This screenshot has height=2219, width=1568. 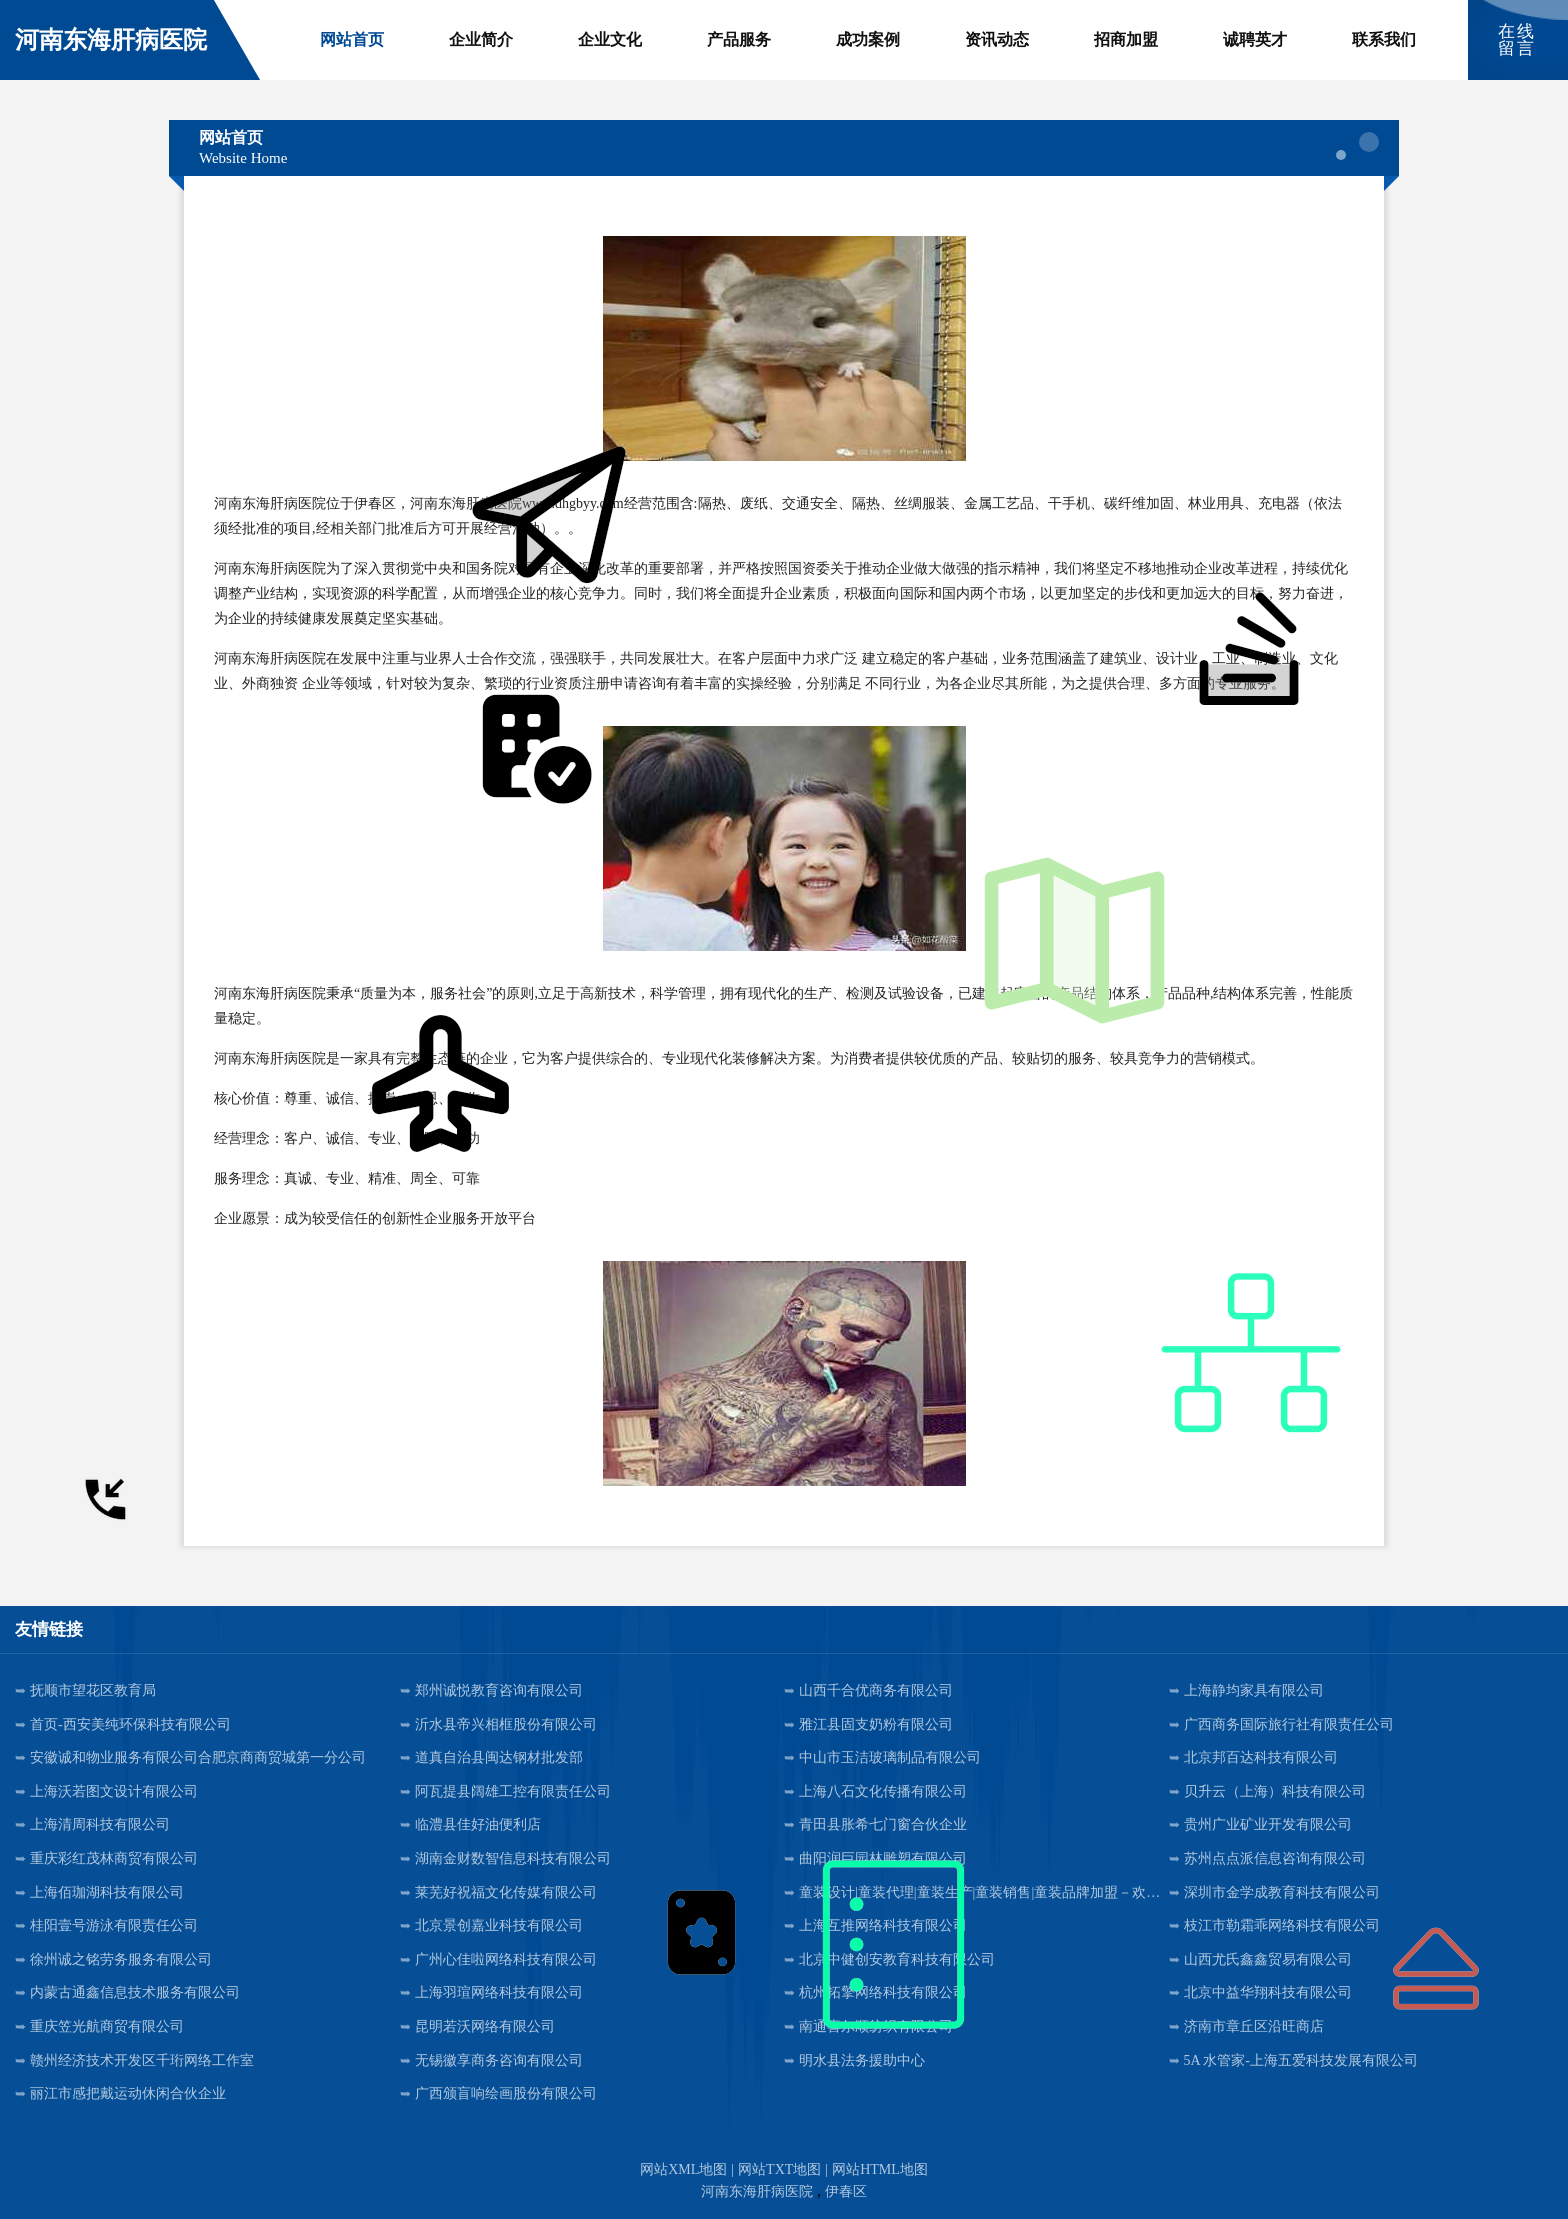 What do you see at coordinates (1074, 940) in the screenshot?
I see `view map` at bounding box center [1074, 940].